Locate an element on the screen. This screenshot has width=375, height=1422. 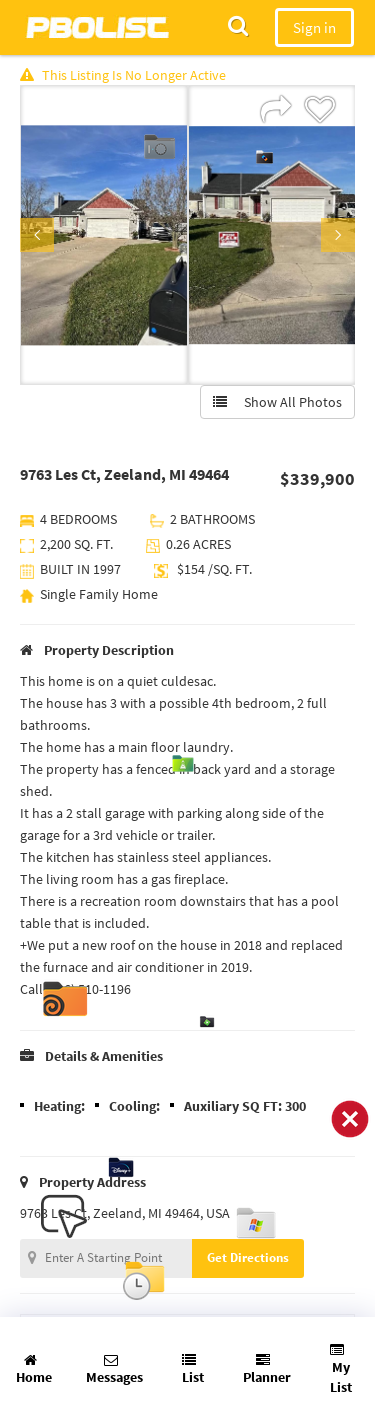
cancel or clear a calculation is located at coordinates (350, 1119).